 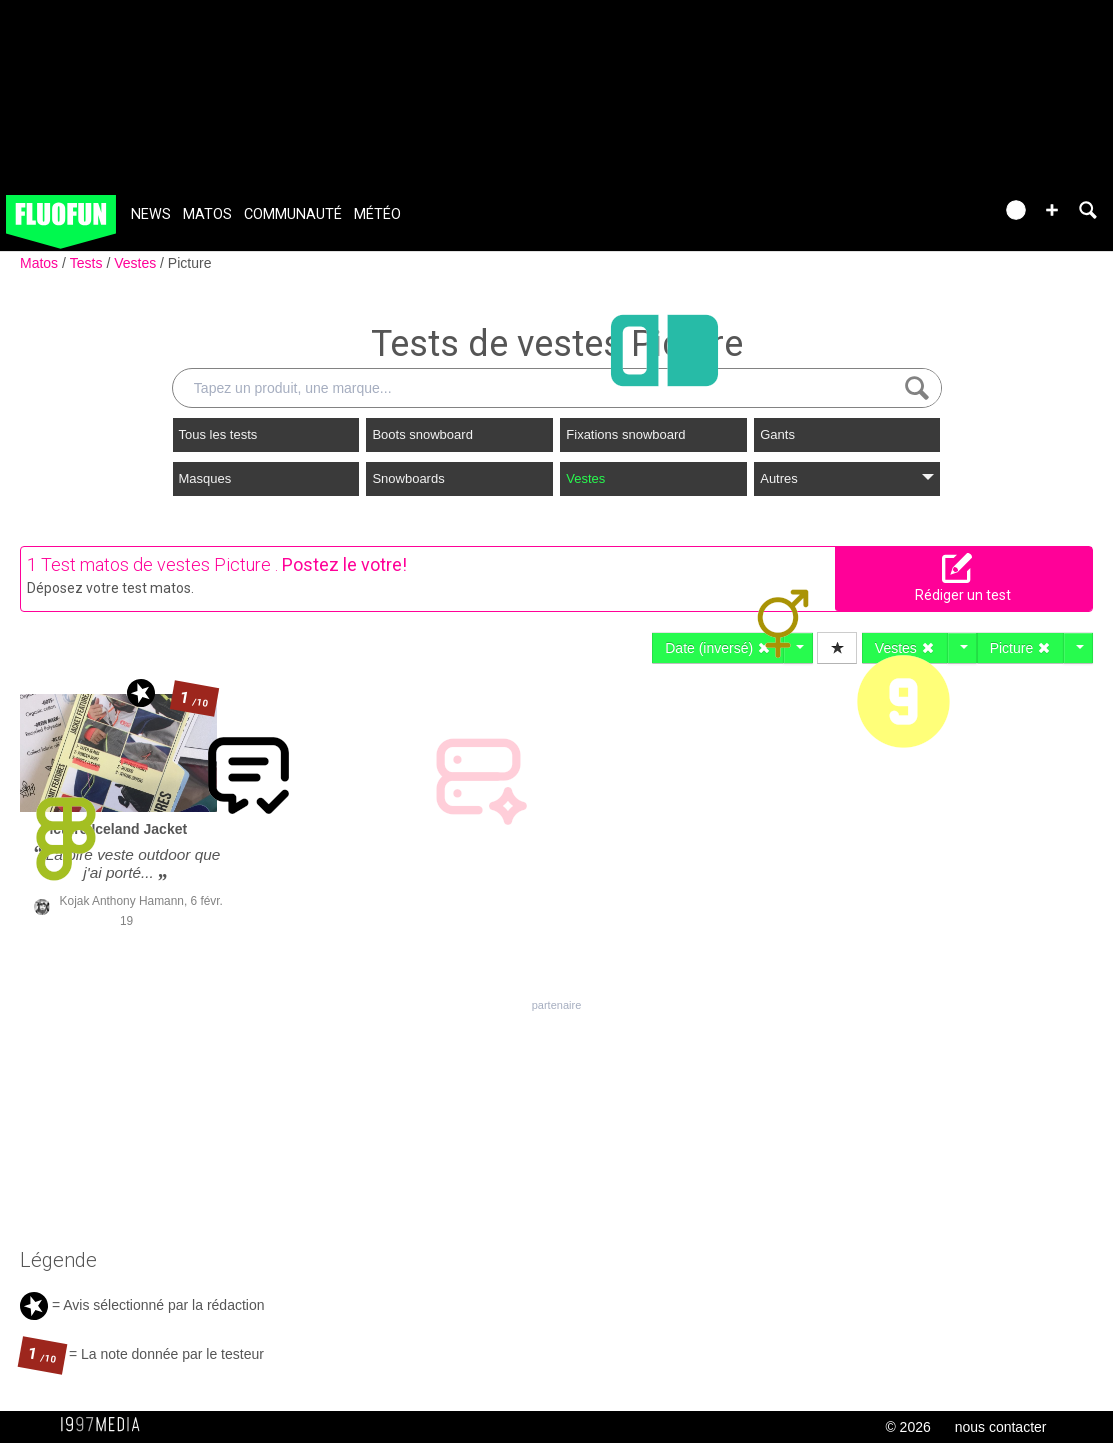 I want to click on message sent successfully, so click(x=248, y=773).